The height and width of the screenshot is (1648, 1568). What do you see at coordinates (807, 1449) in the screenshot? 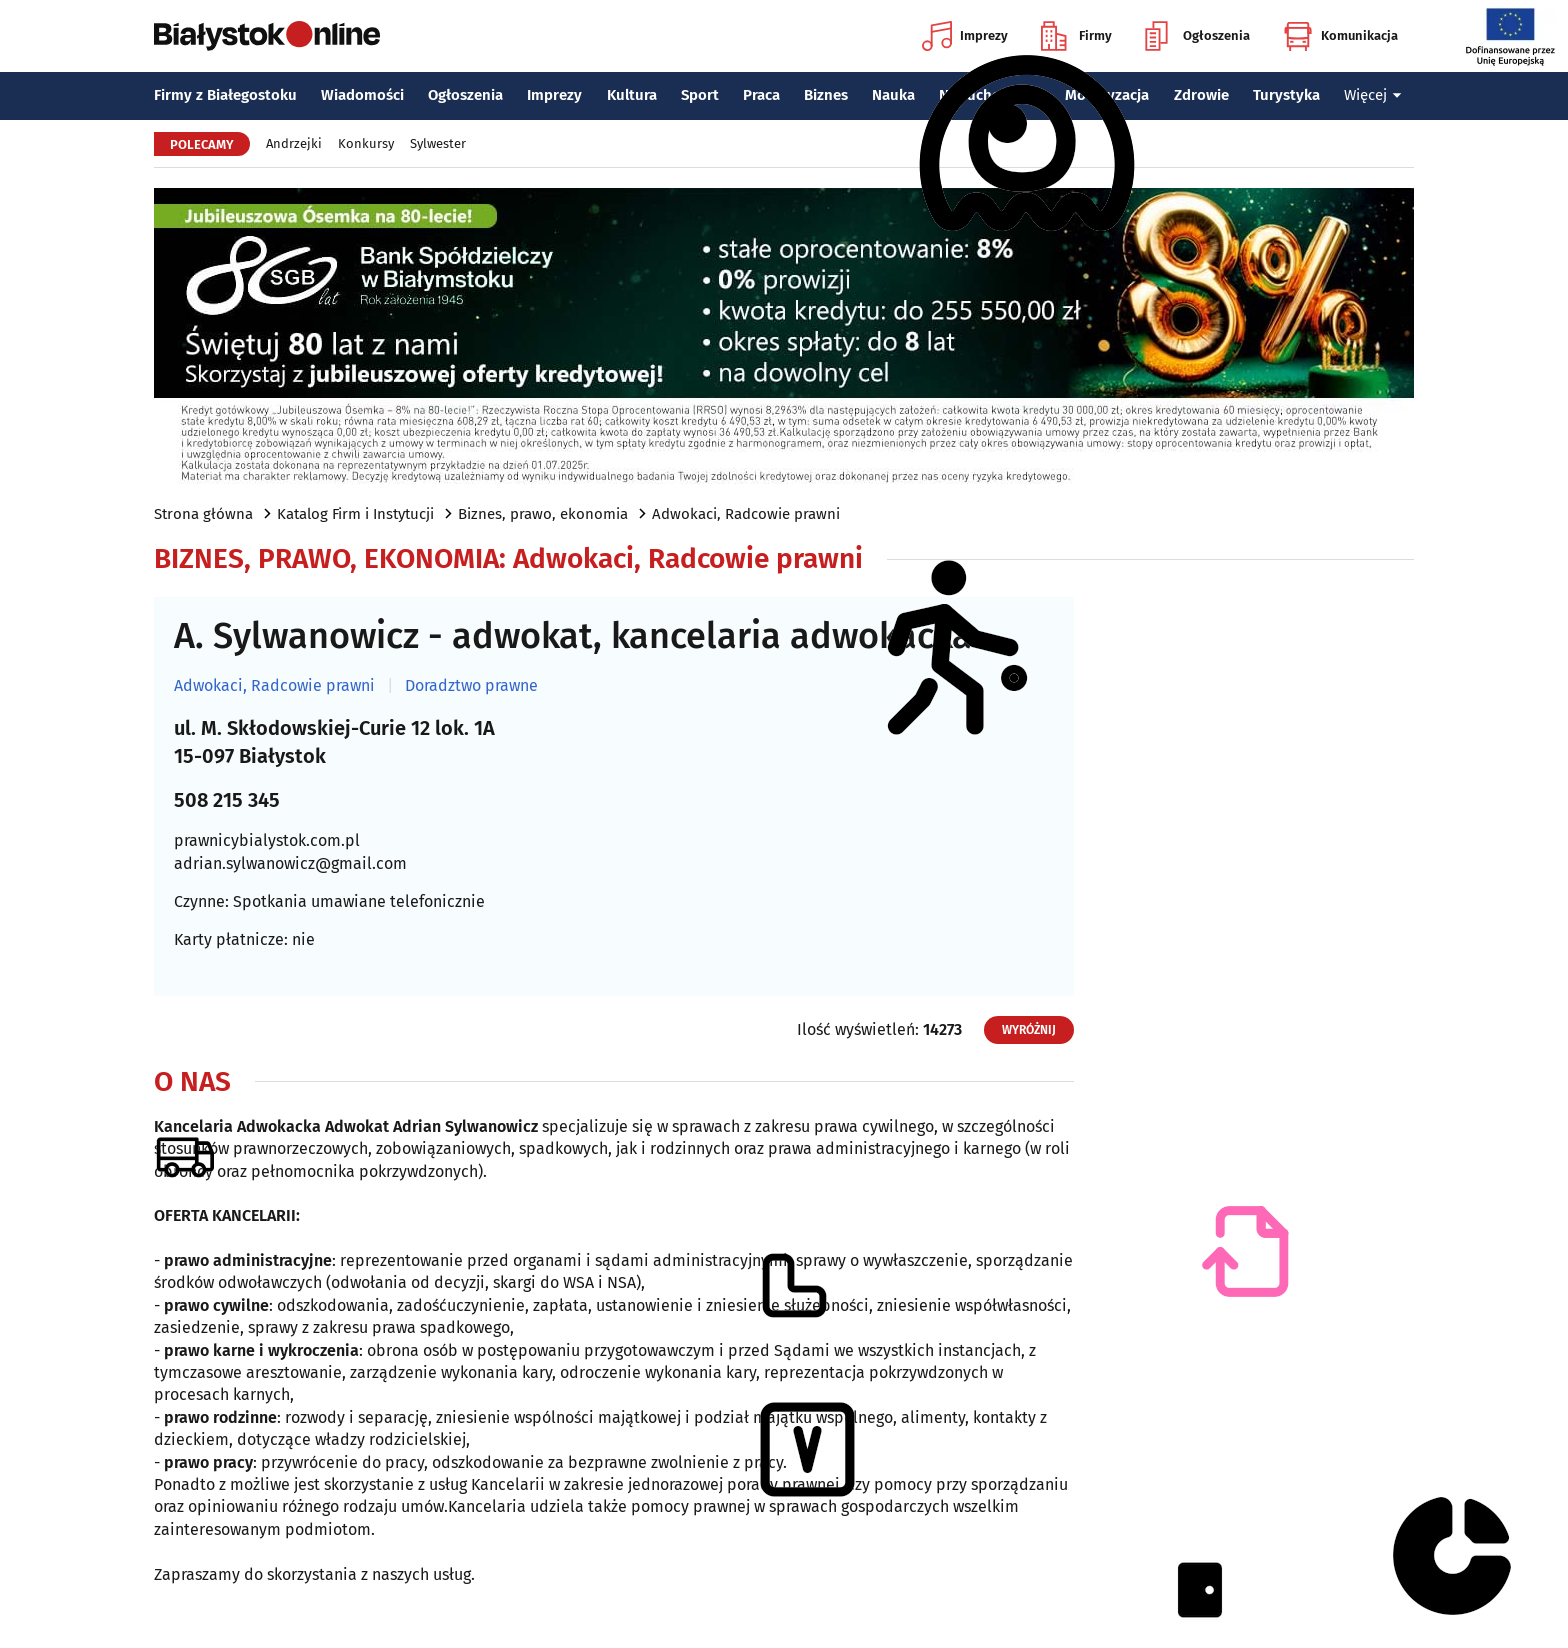
I see `indicates a "V" keyboard shortcut or hotkey` at bounding box center [807, 1449].